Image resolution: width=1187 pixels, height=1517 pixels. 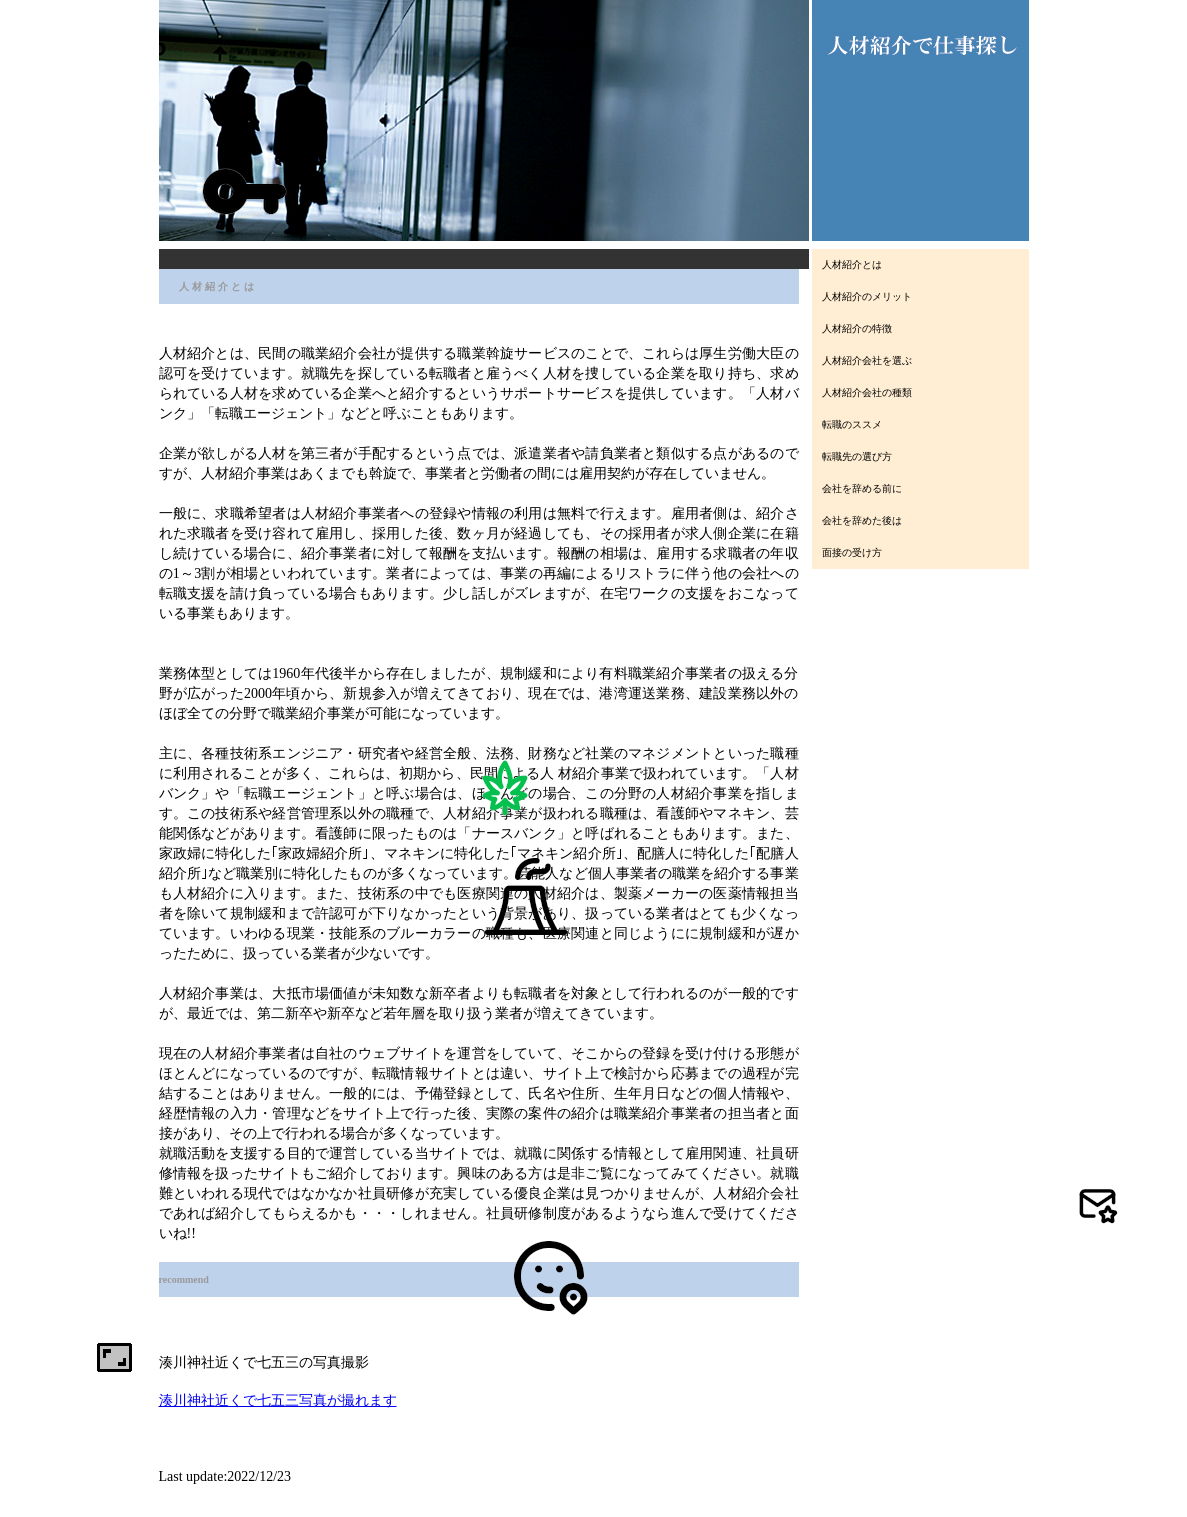 I want to click on adjust aspect ratio settings, so click(x=114, y=1357).